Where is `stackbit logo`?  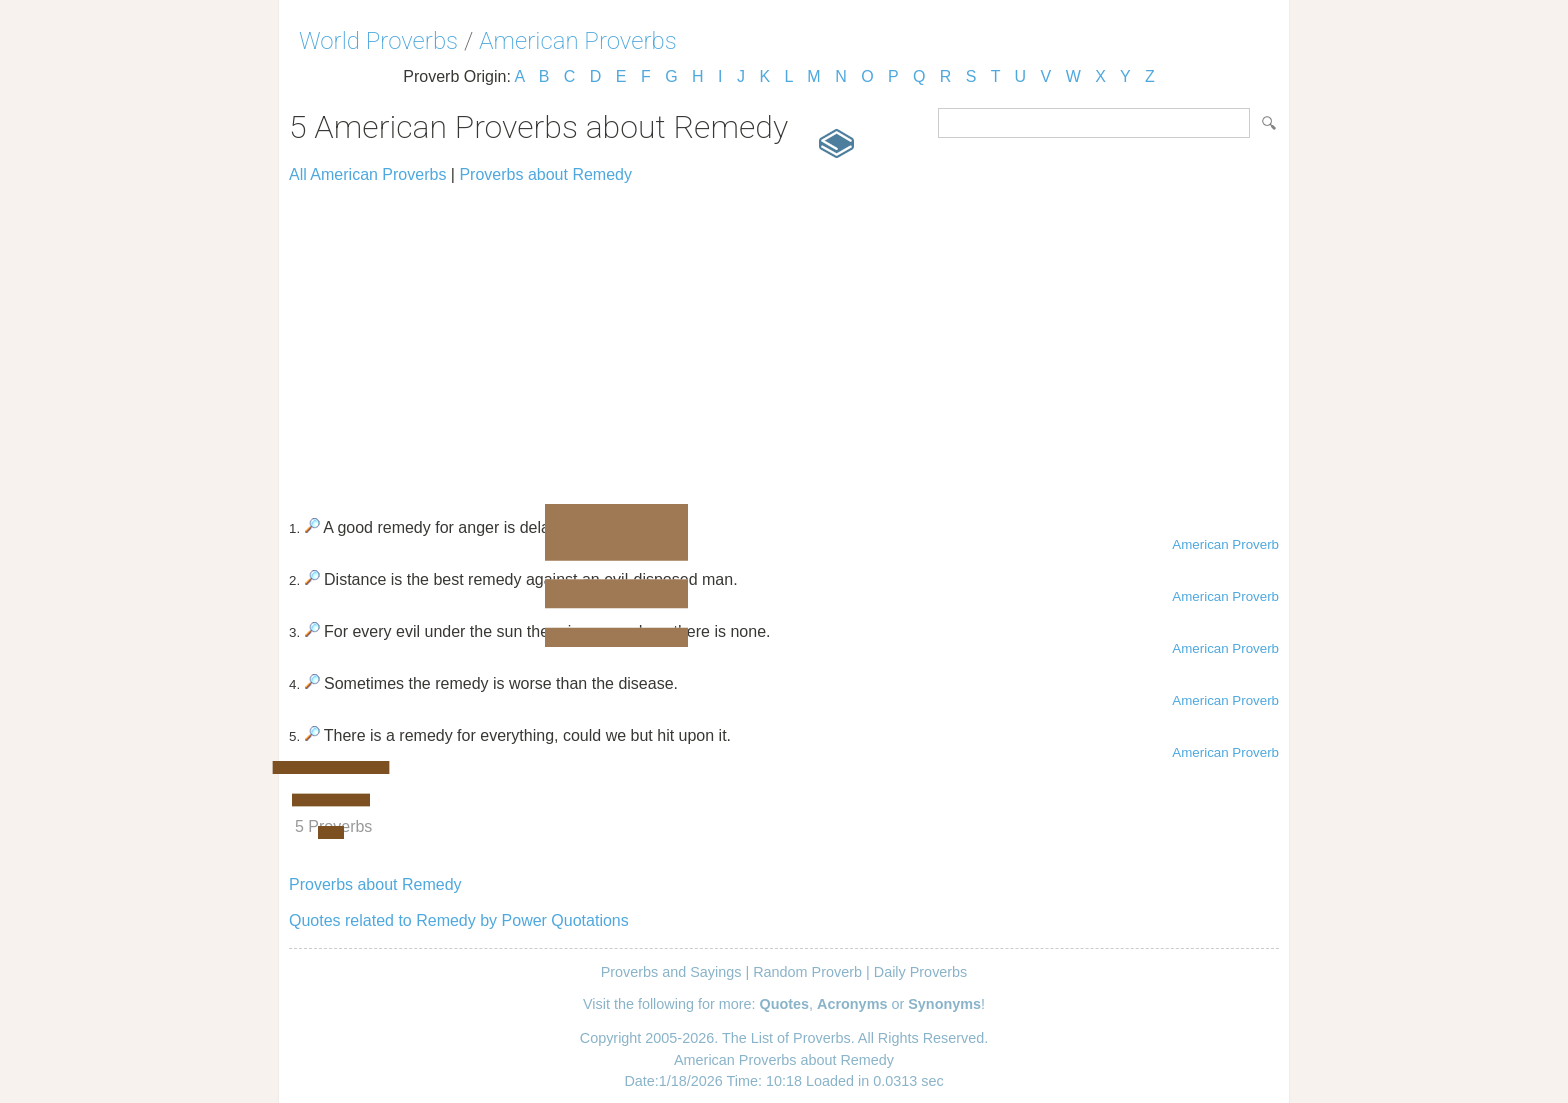 stackbit logo is located at coordinates (836, 143).